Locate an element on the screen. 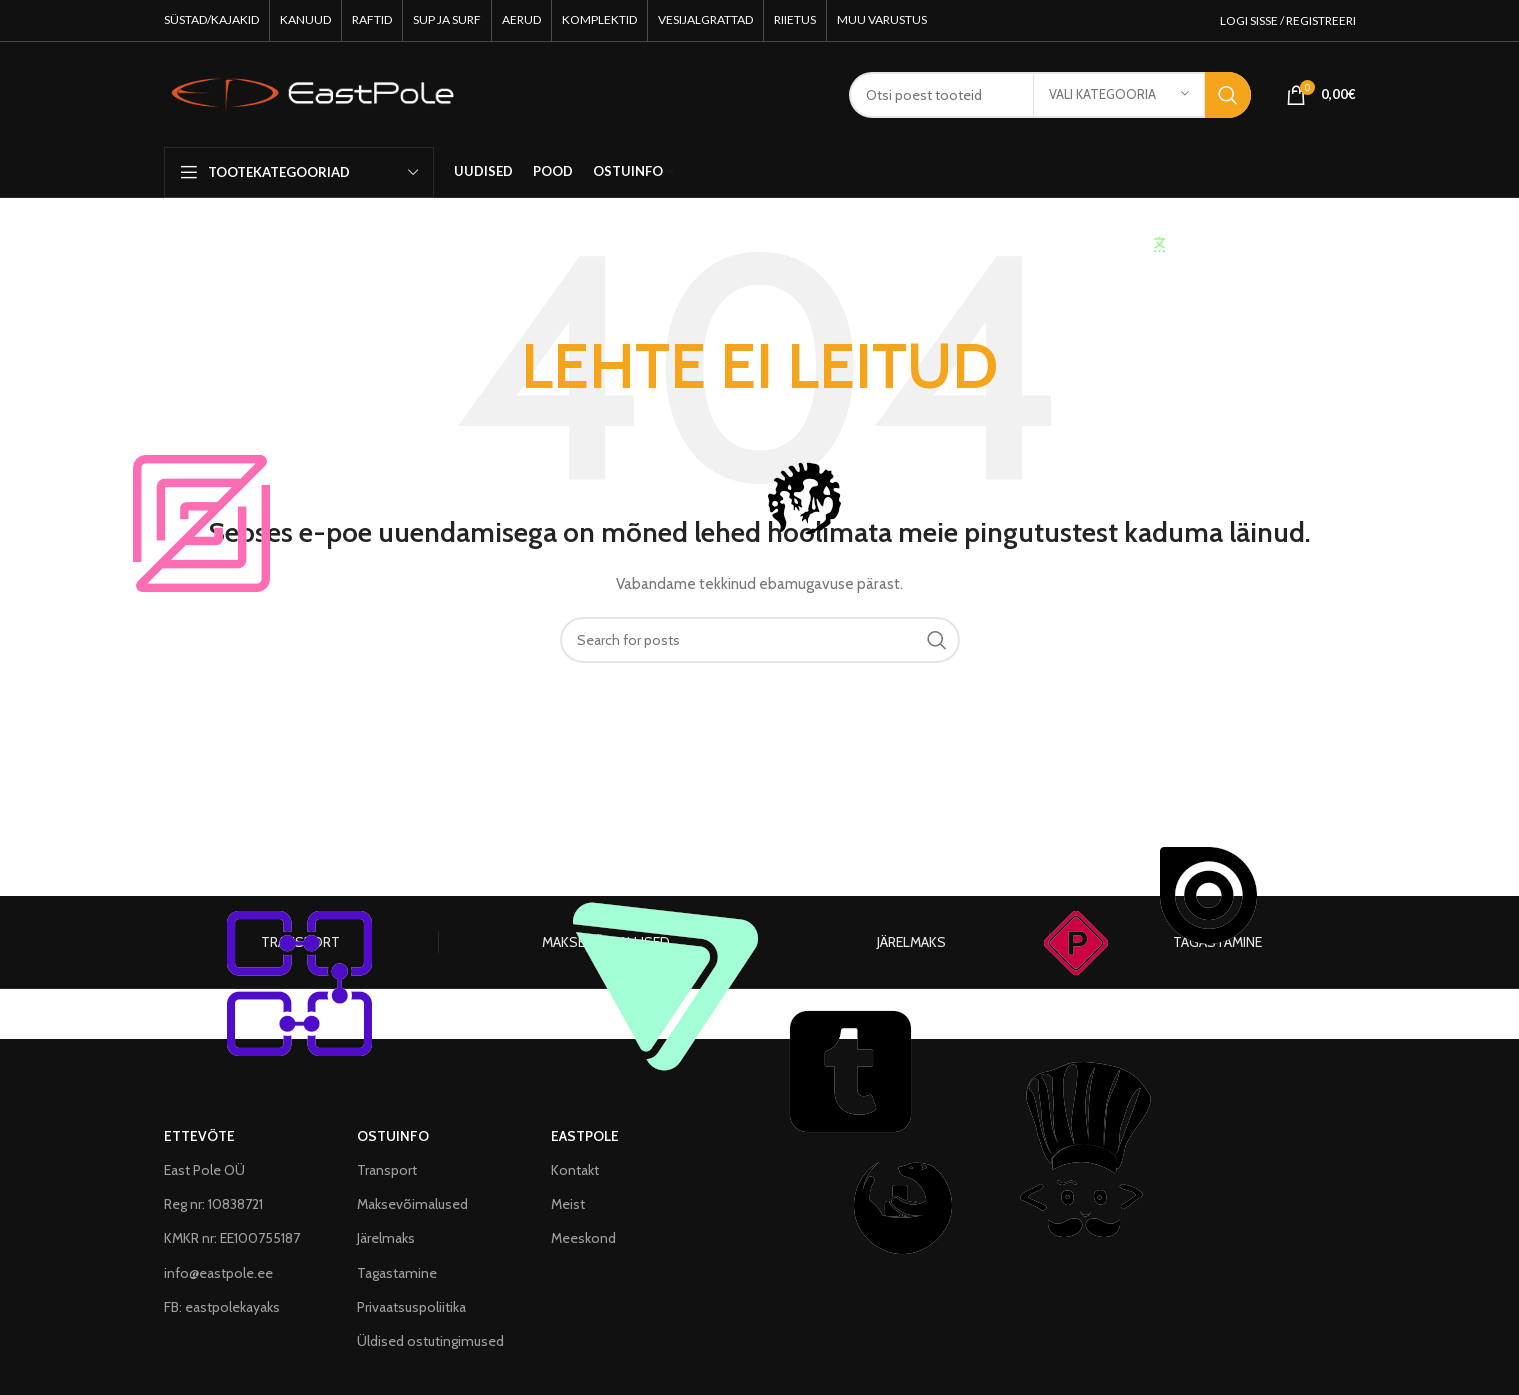  paradox interactive company logo is located at coordinates (804, 498).